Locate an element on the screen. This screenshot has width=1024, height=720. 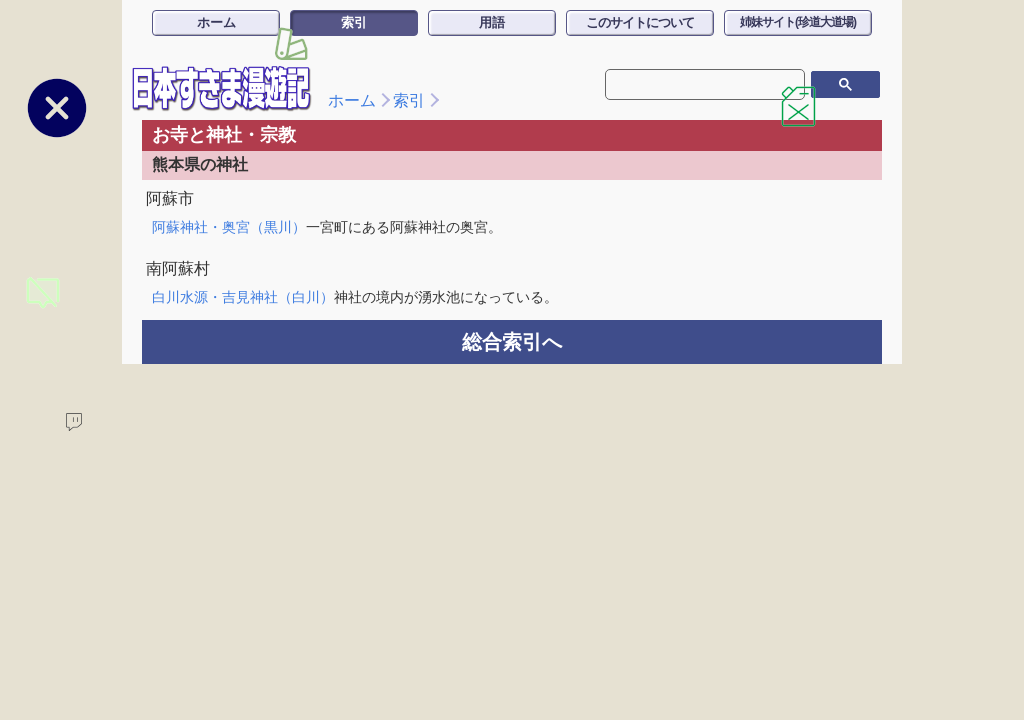
open the Twitch app is located at coordinates (74, 421).